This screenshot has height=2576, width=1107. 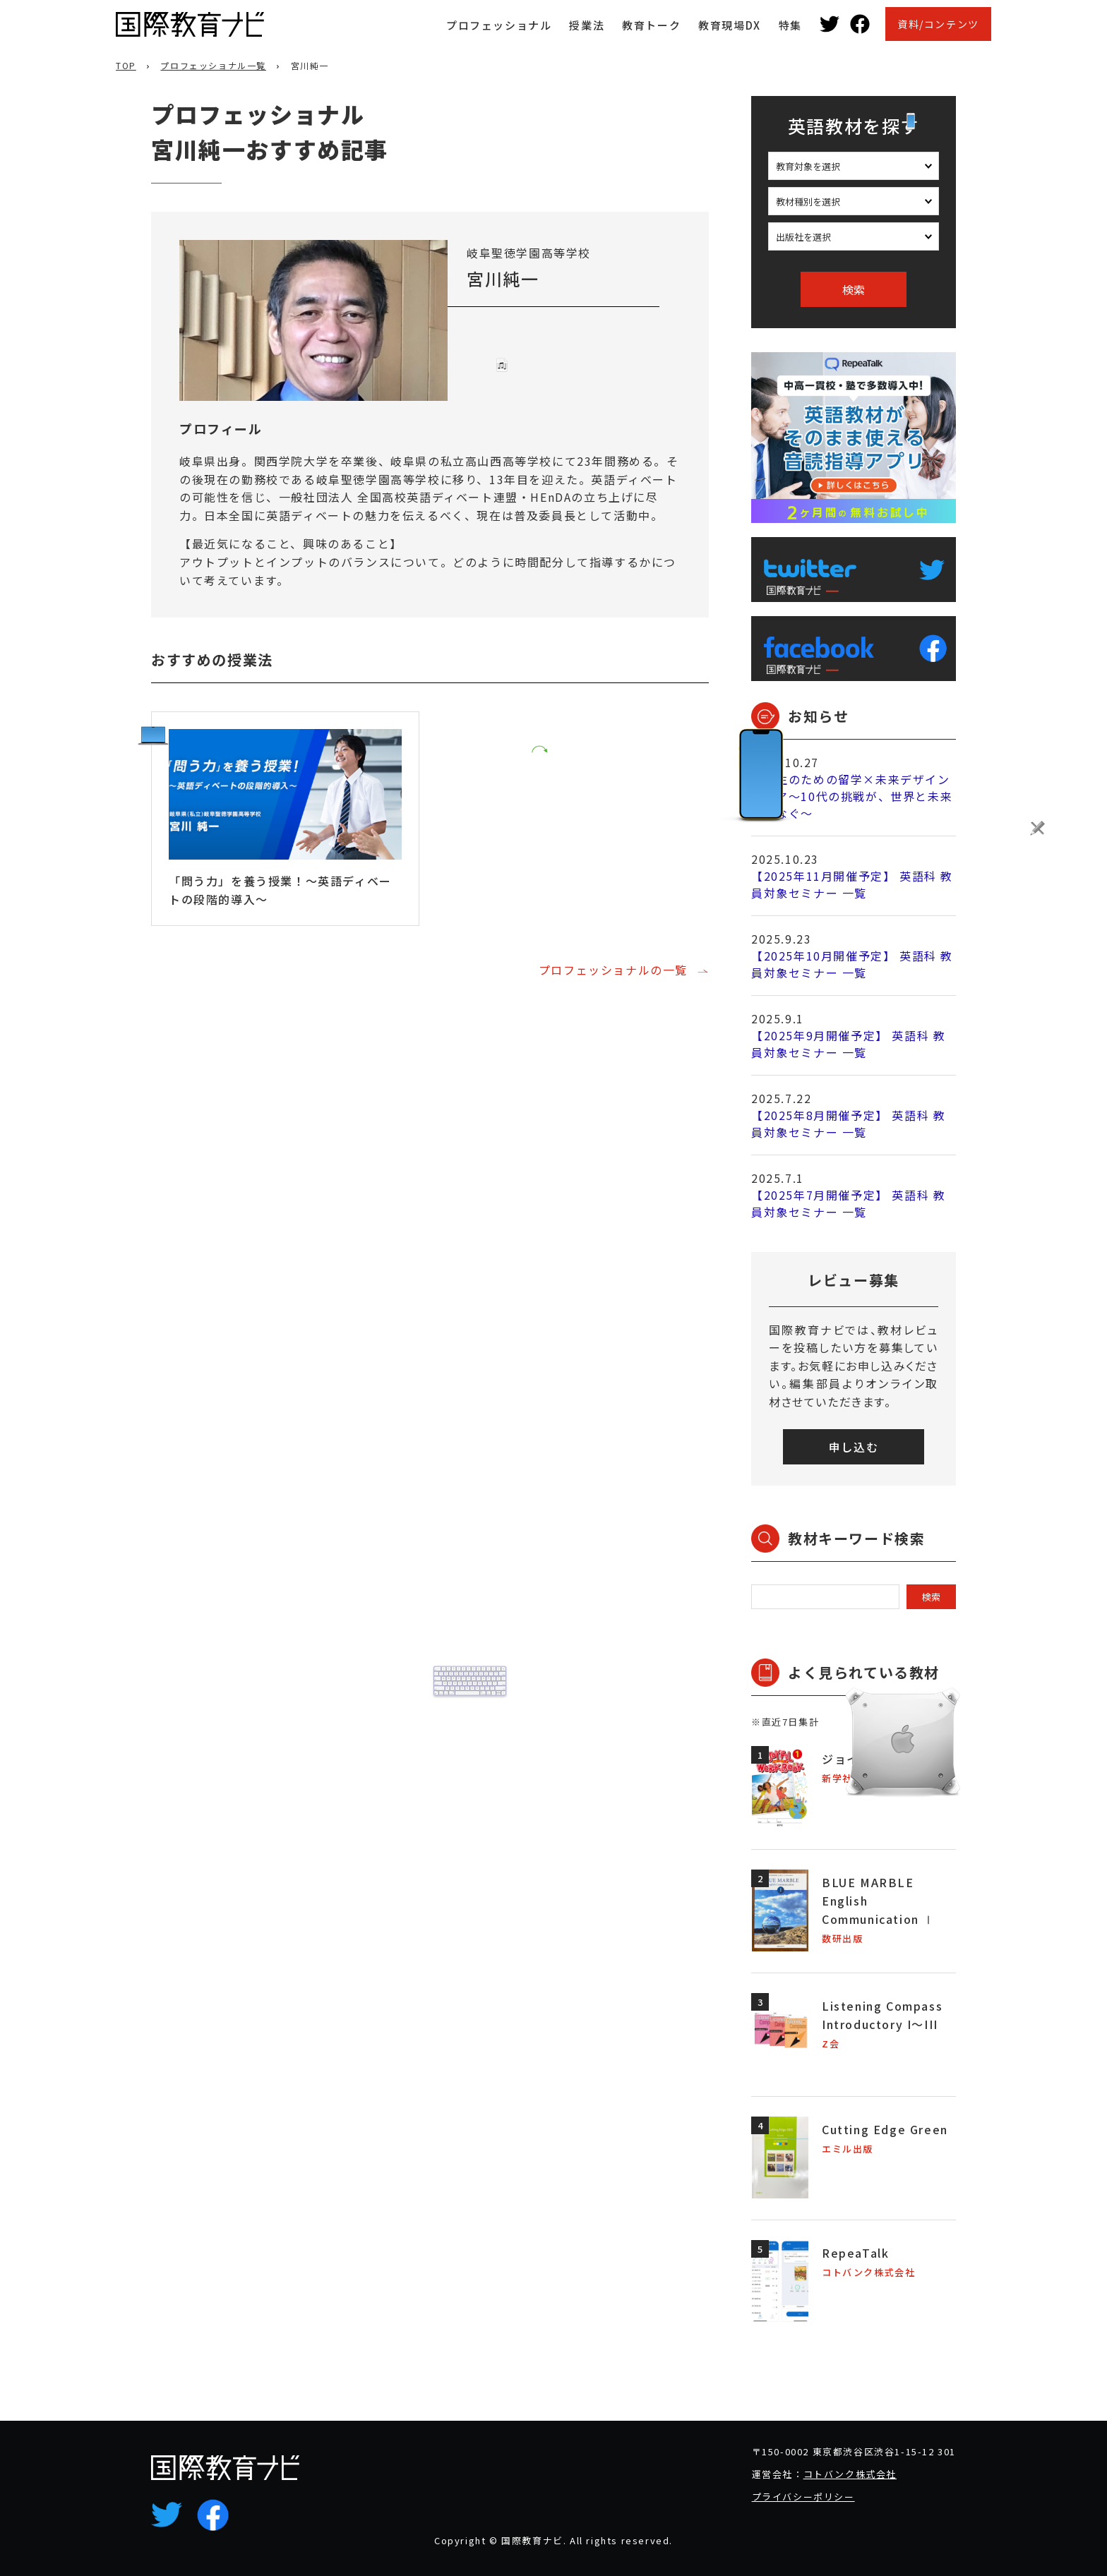 I want to click on iPhone 14 device icon, so click(x=761, y=776).